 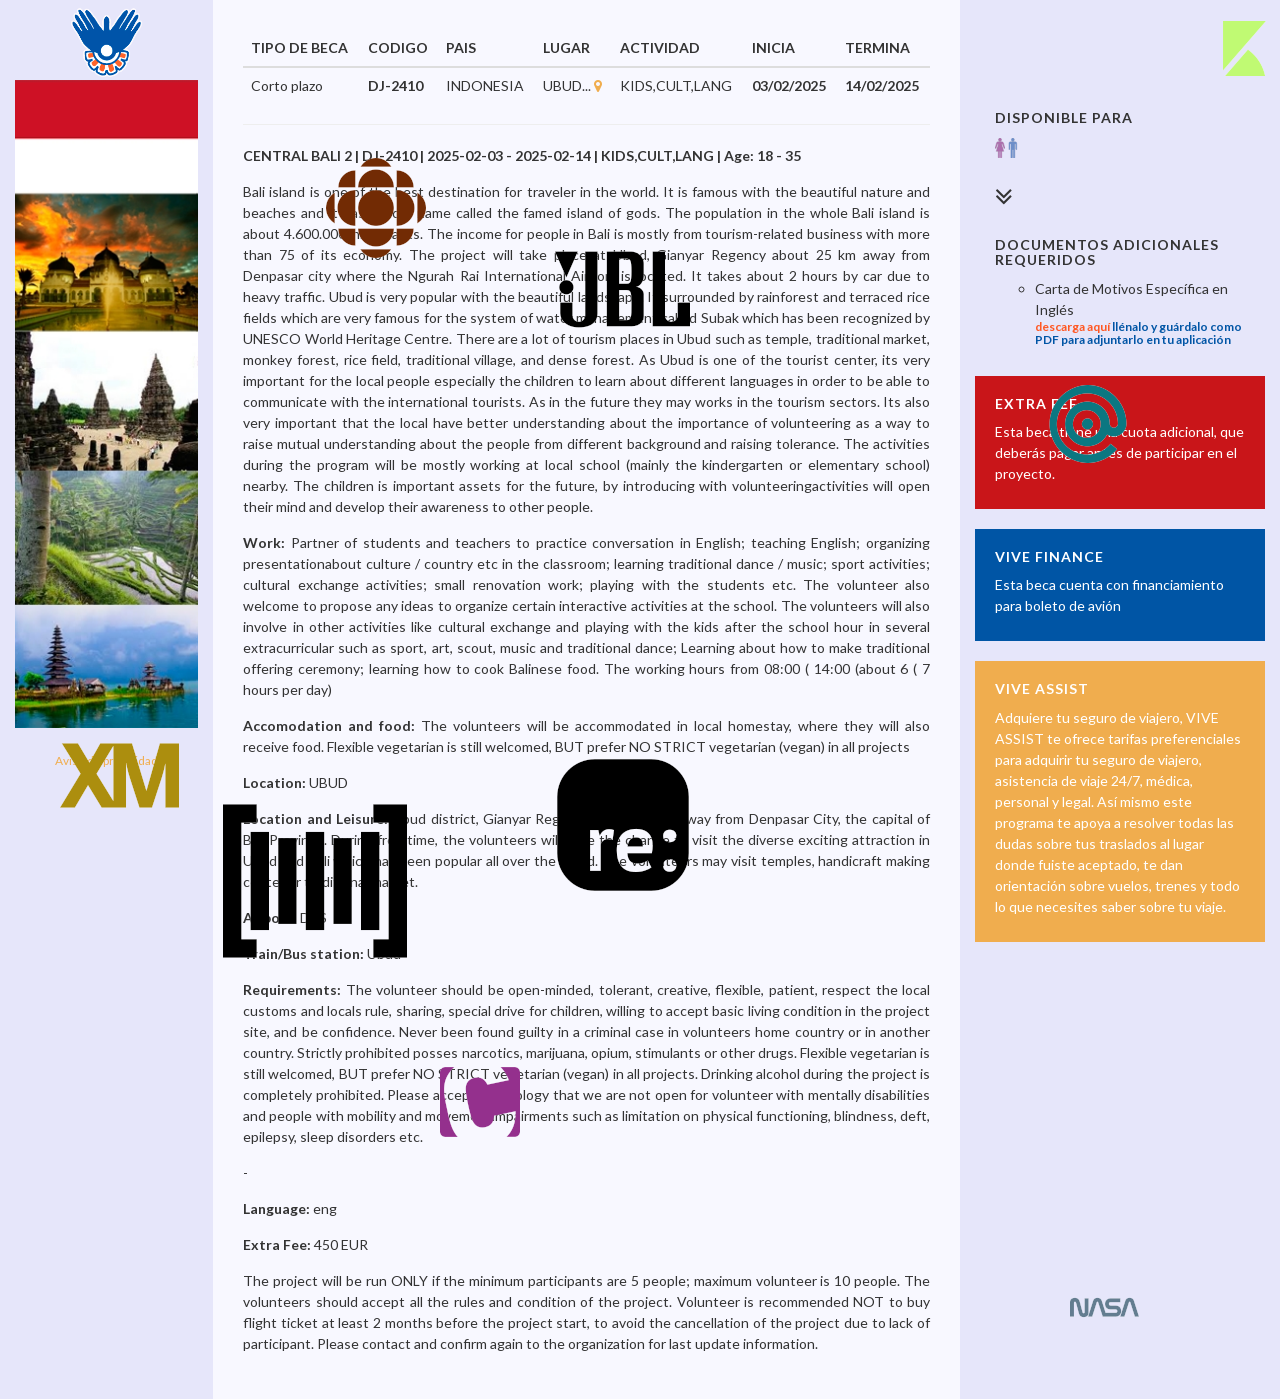 What do you see at coordinates (480, 1102) in the screenshot?
I see `contao CMS logo` at bounding box center [480, 1102].